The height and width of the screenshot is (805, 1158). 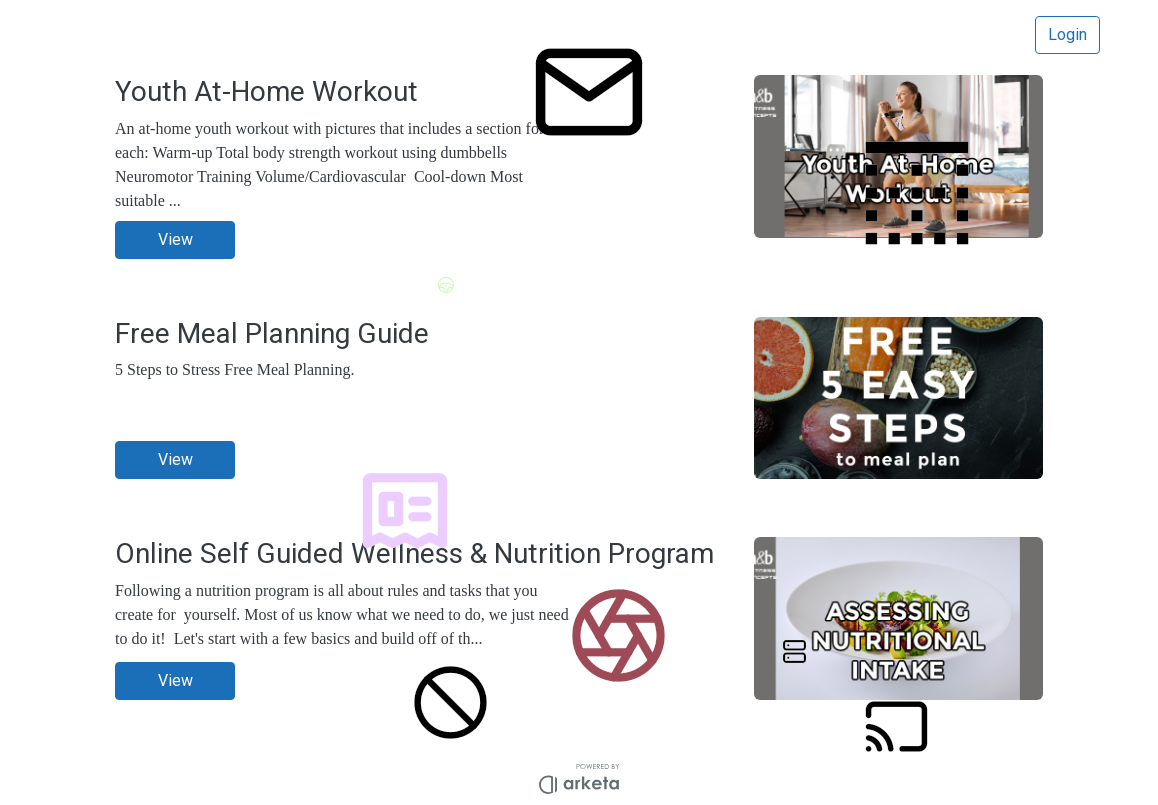 I want to click on indicates a blocked or prohibited action, so click(x=450, y=702).